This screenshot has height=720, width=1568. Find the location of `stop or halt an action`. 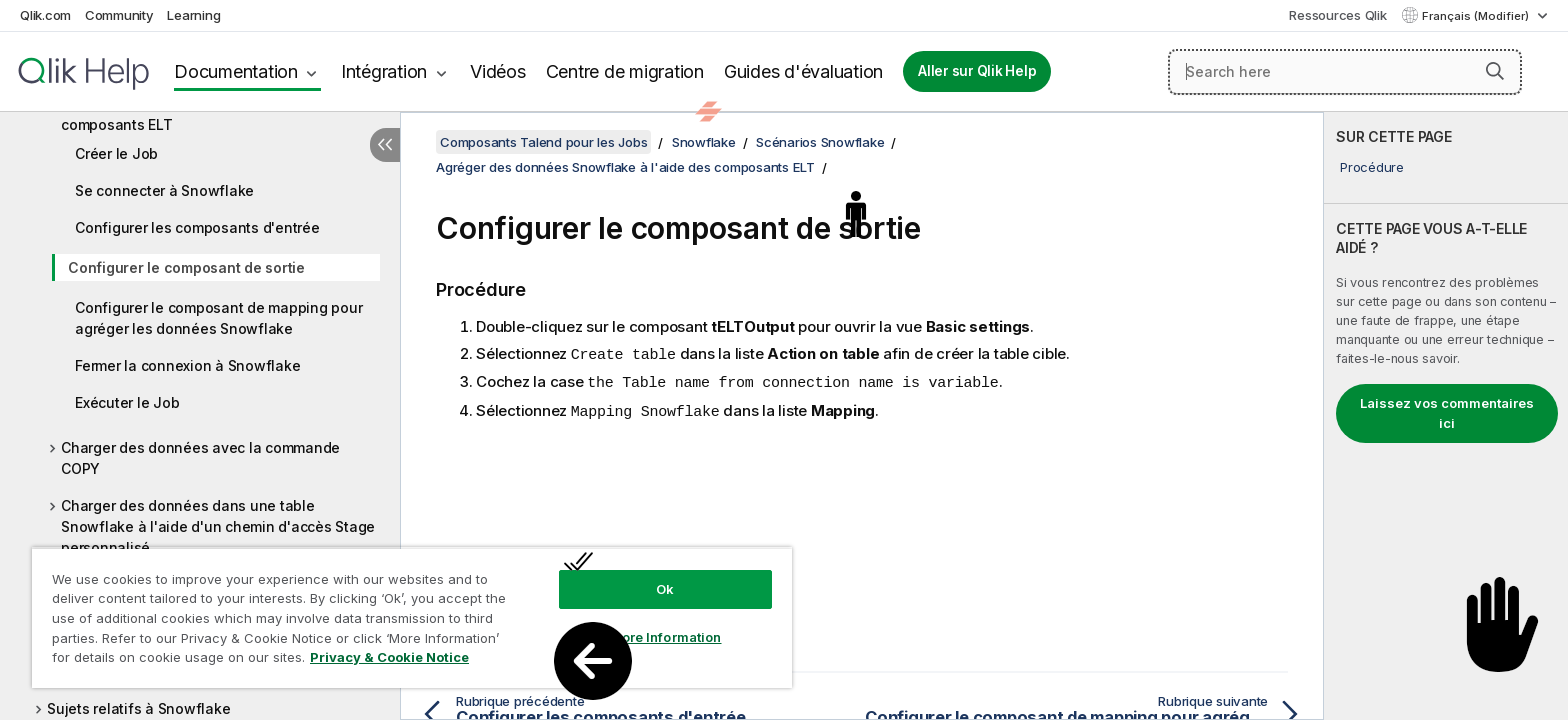

stop or halt an action is located at coordinates (1502, 624).